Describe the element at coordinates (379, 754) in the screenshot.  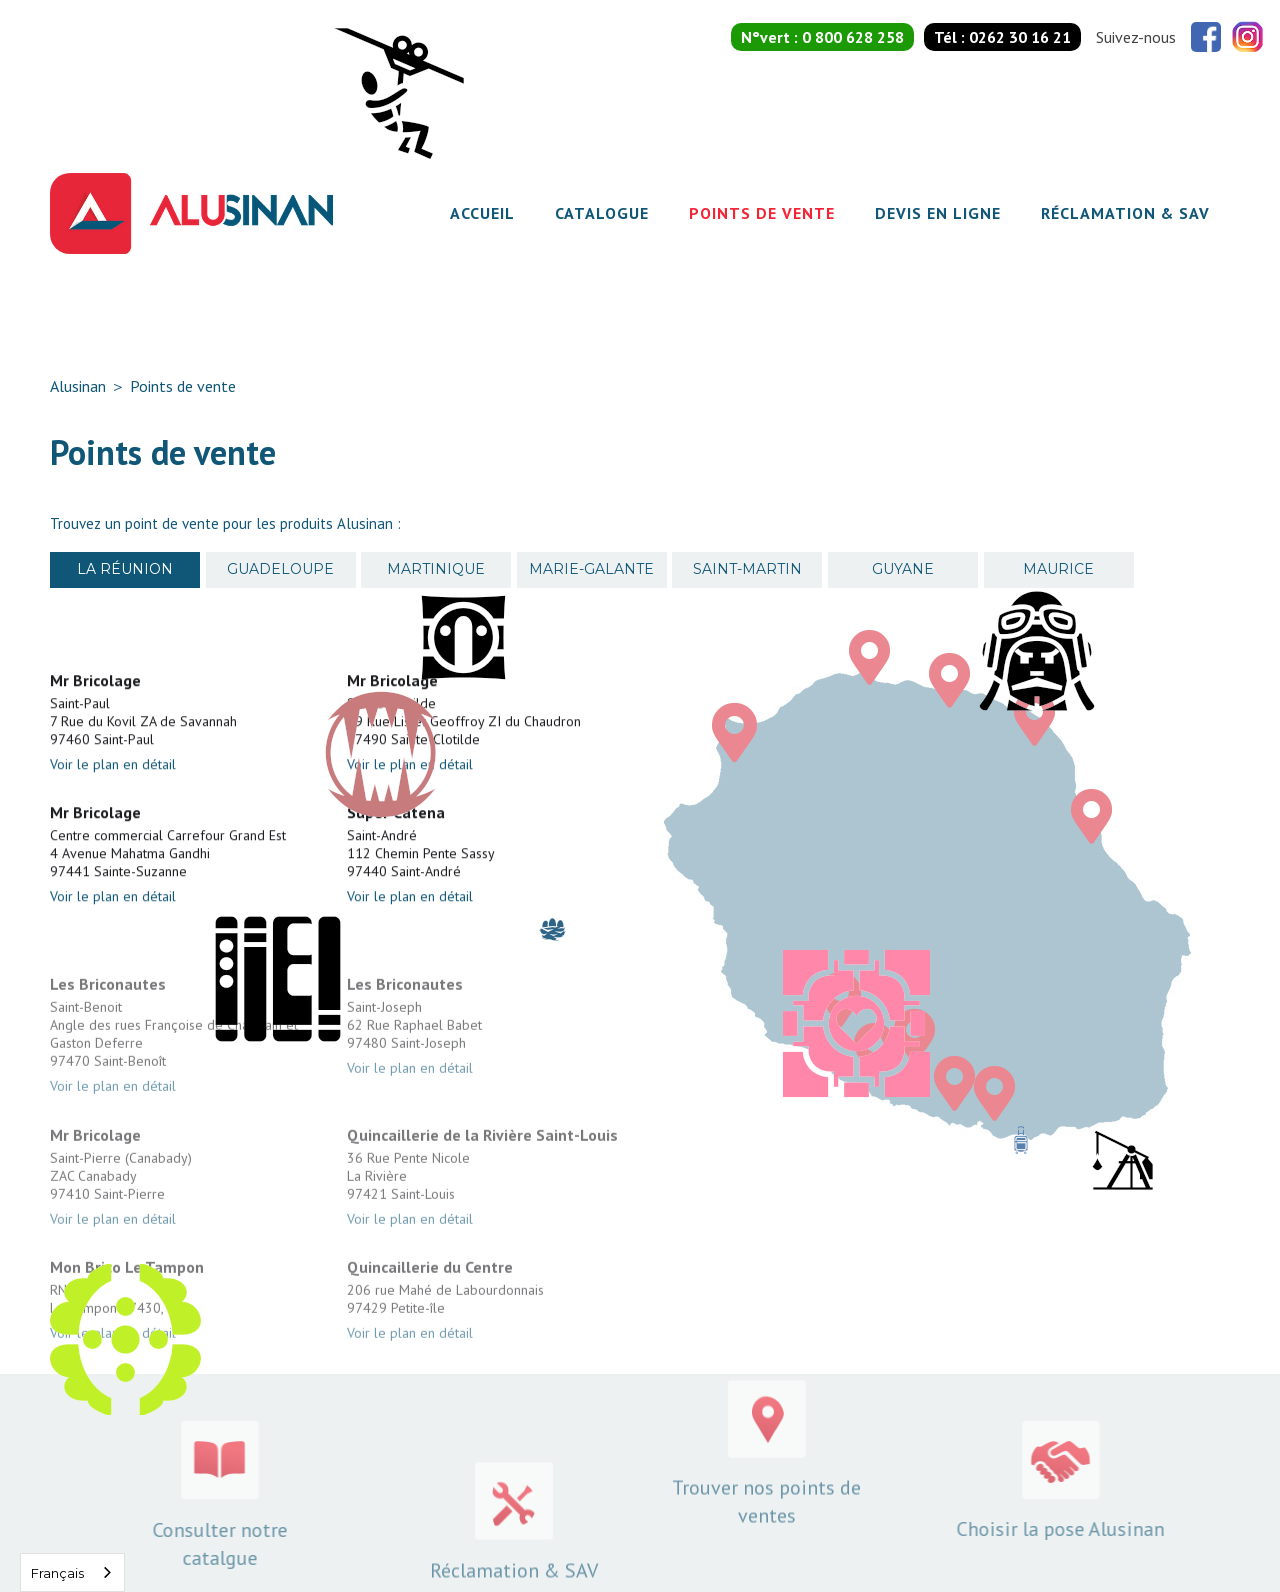
I see `indicates vampire or monster character class` at that location.